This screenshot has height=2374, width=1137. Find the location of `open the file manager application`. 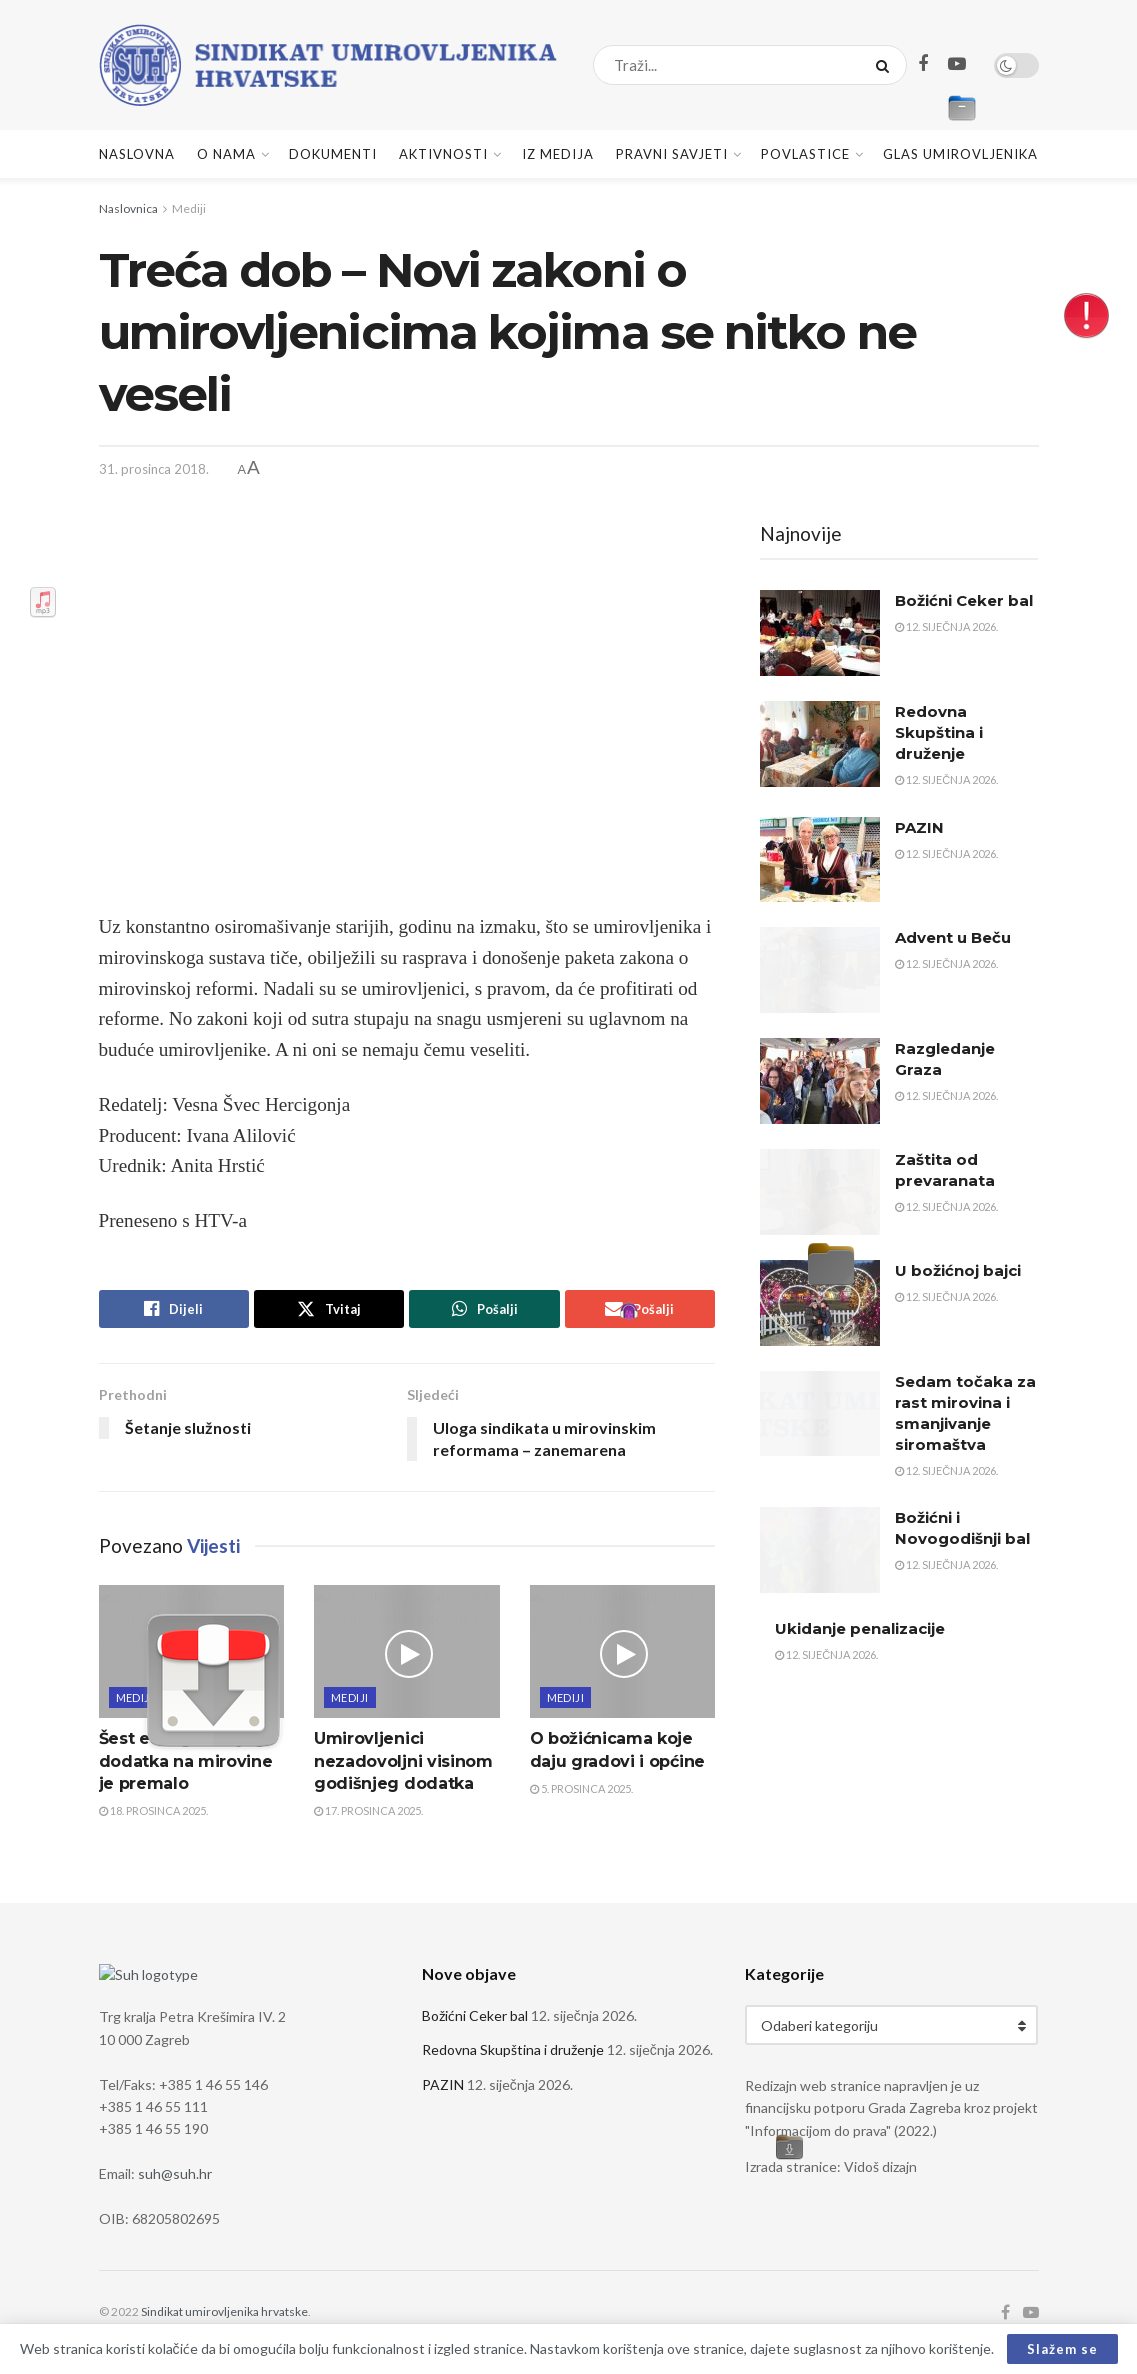

open the file manager application is located at coordinates (962, 108).